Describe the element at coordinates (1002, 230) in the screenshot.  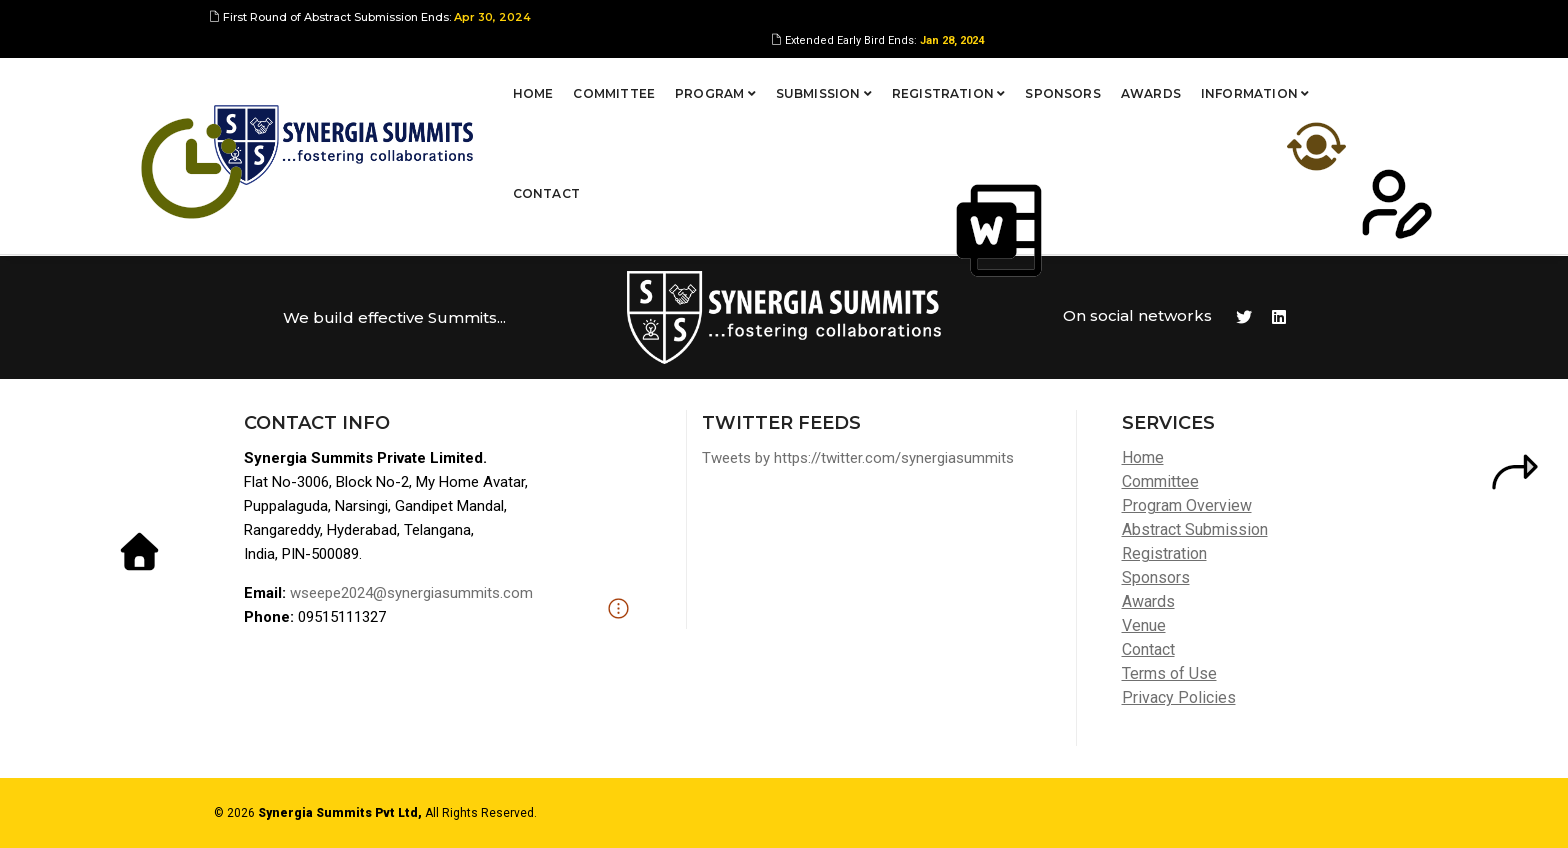
I see `open Microsoft Word` at that location.